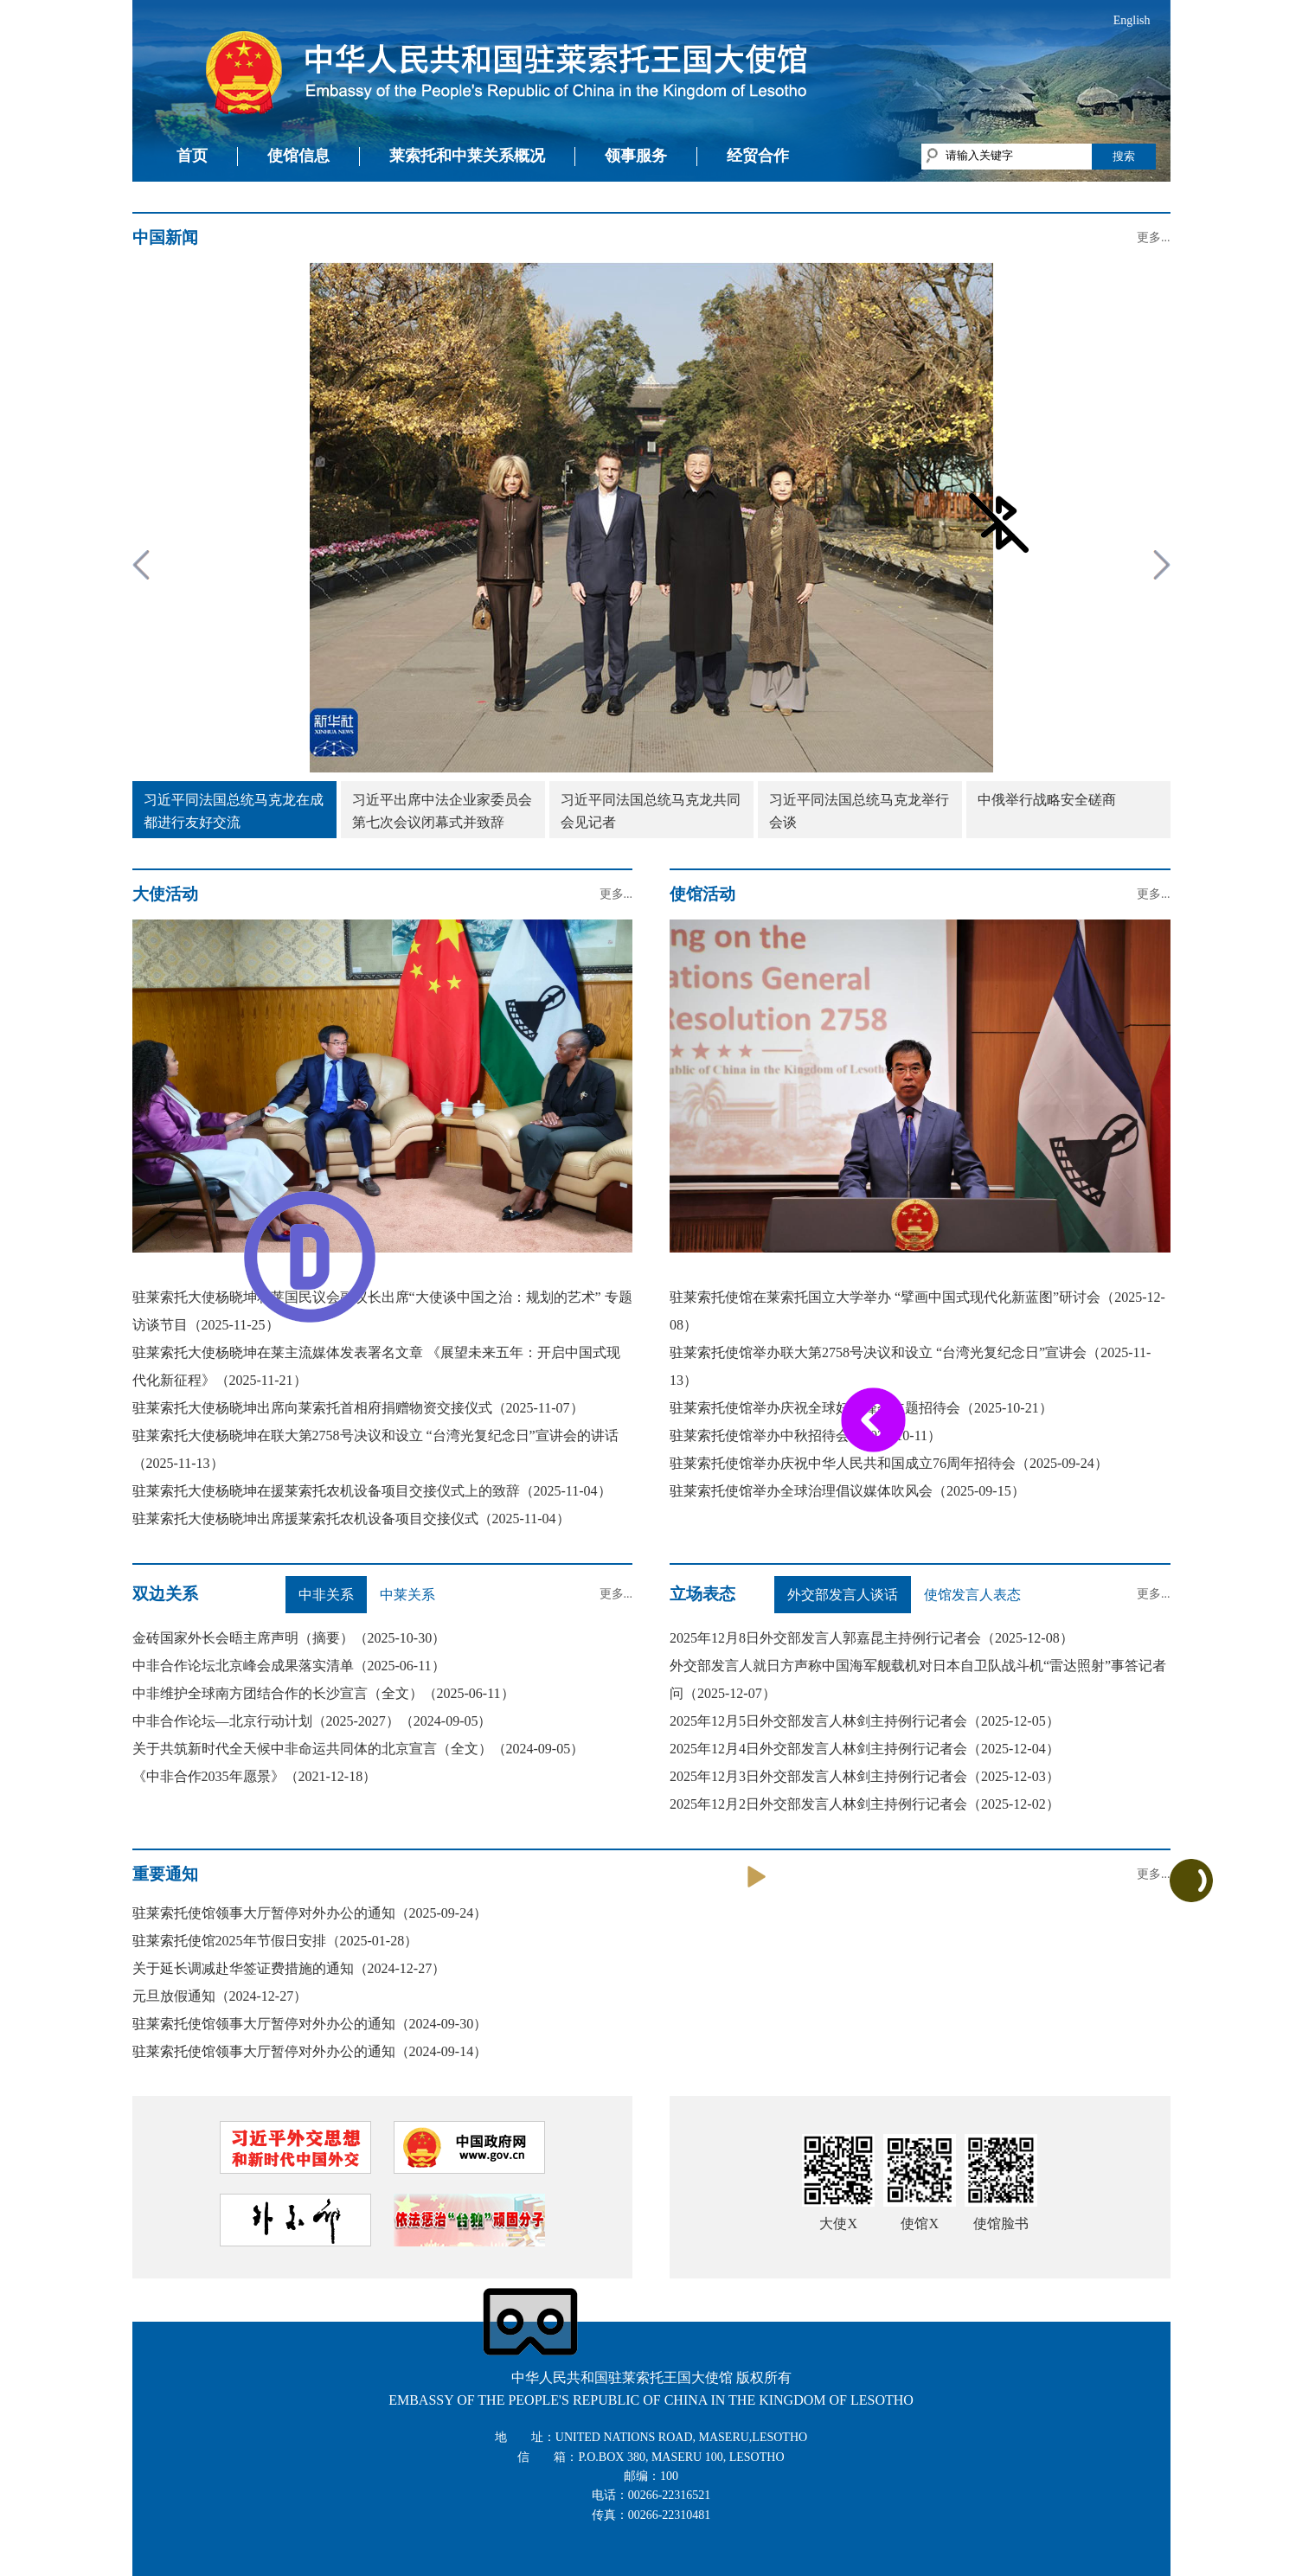 Image resolution: width=1302 pixels, height=2576 pixels. I want to click on play media content, so click(754, 1876).